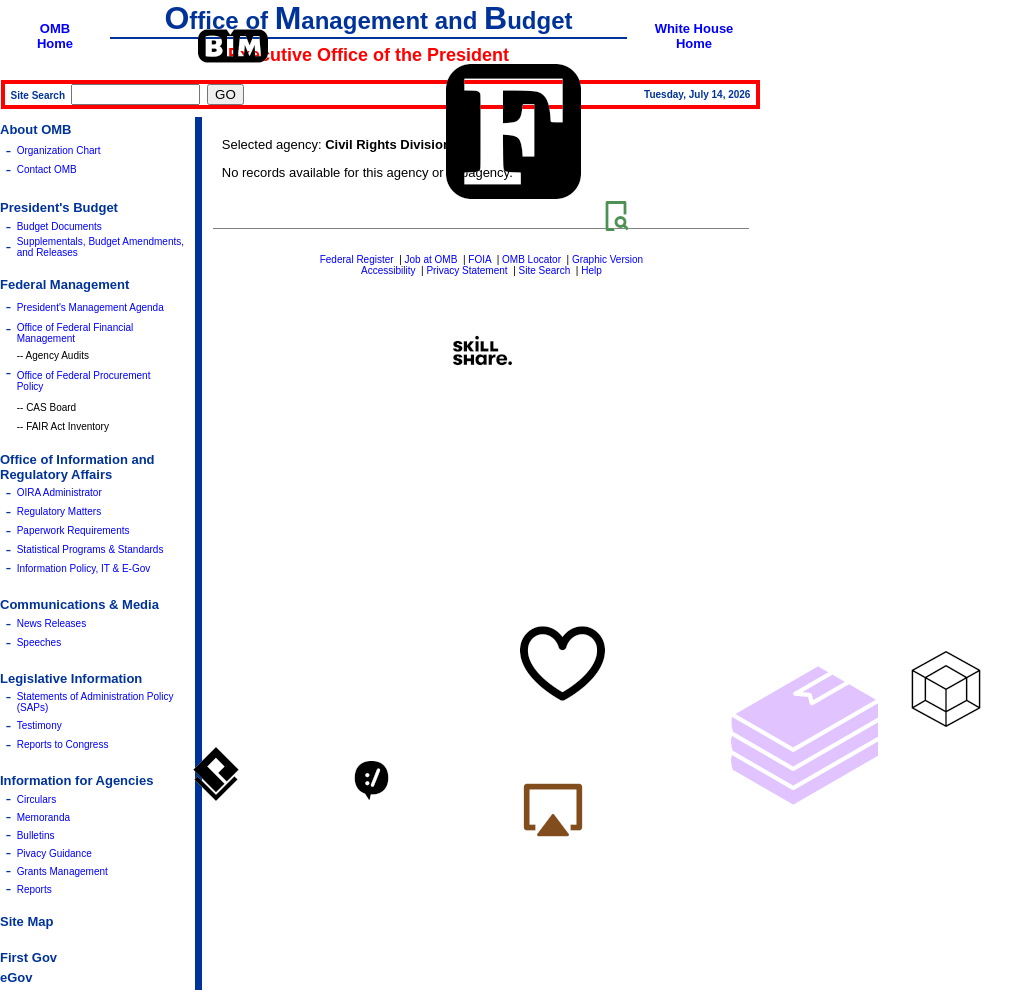 This screenshot has width=1020, height=1008. Describe the element at coordinates (371, 780) in the screenshot. I see `open the devRant app` at that location.